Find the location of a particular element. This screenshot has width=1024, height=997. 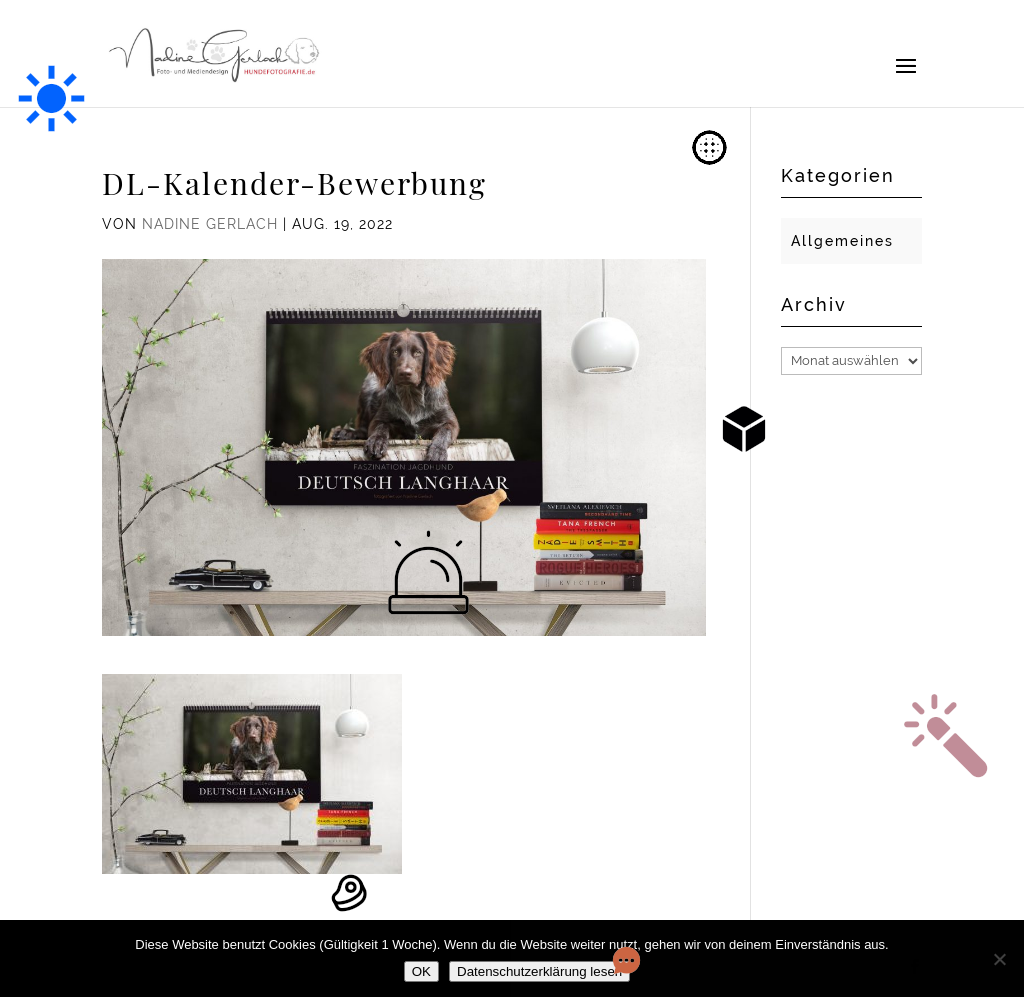

apply circular blur effect to image is located at coordinates (709, 147).